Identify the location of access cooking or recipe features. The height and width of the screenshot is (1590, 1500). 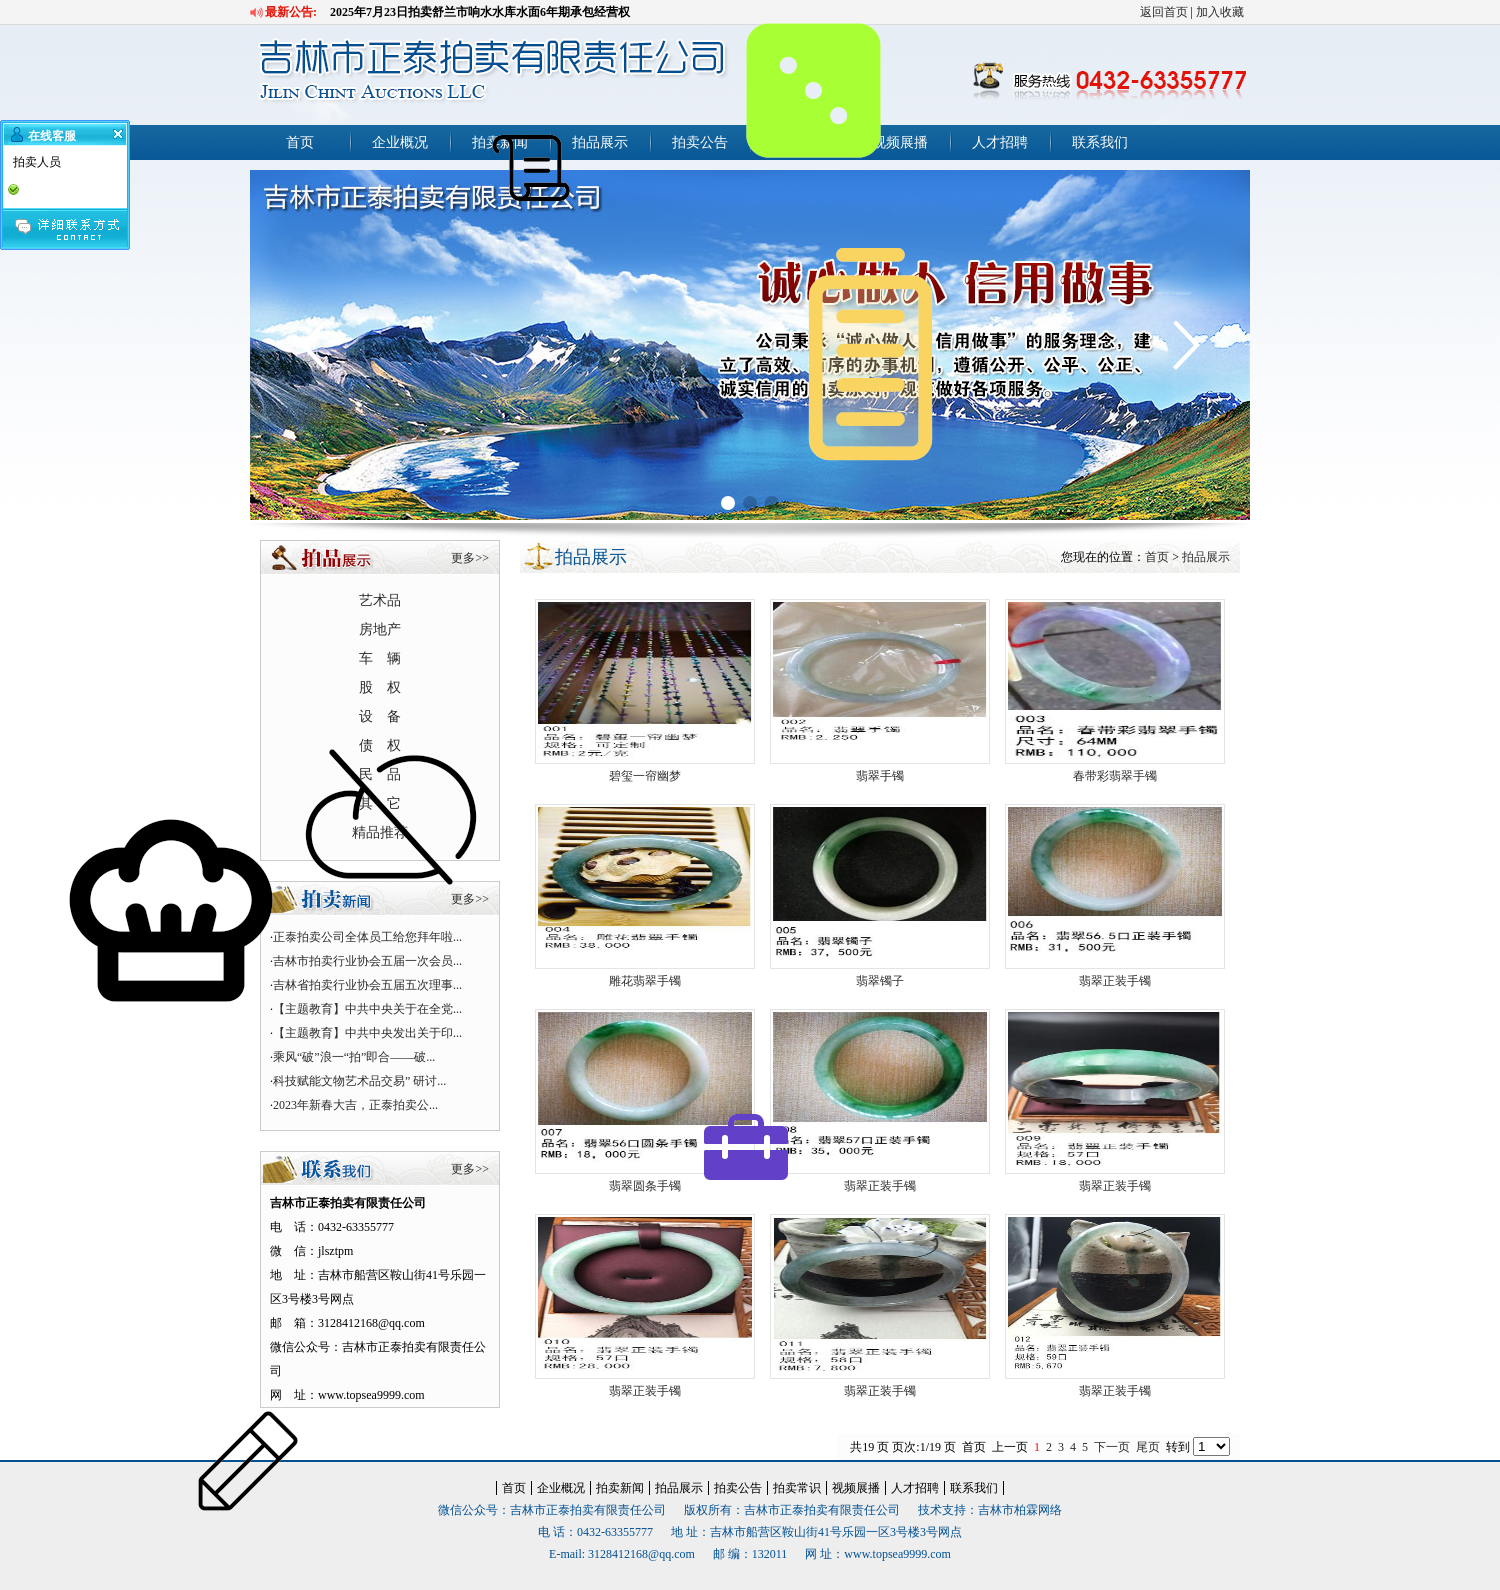
(171, 914).